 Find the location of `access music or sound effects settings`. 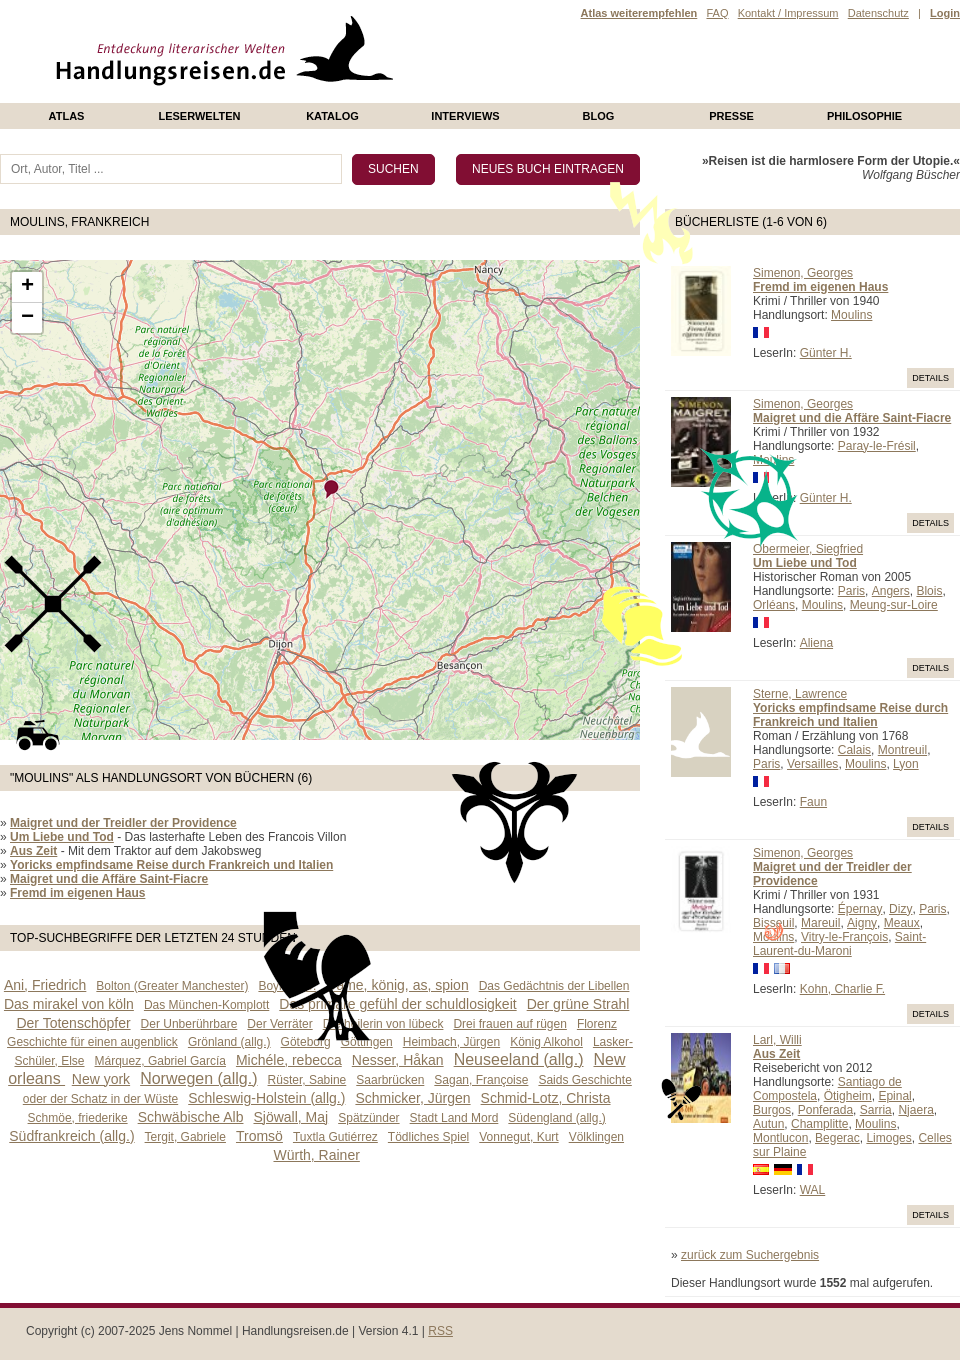

access music or sound effects settings is located at coordinates (681, 1099).